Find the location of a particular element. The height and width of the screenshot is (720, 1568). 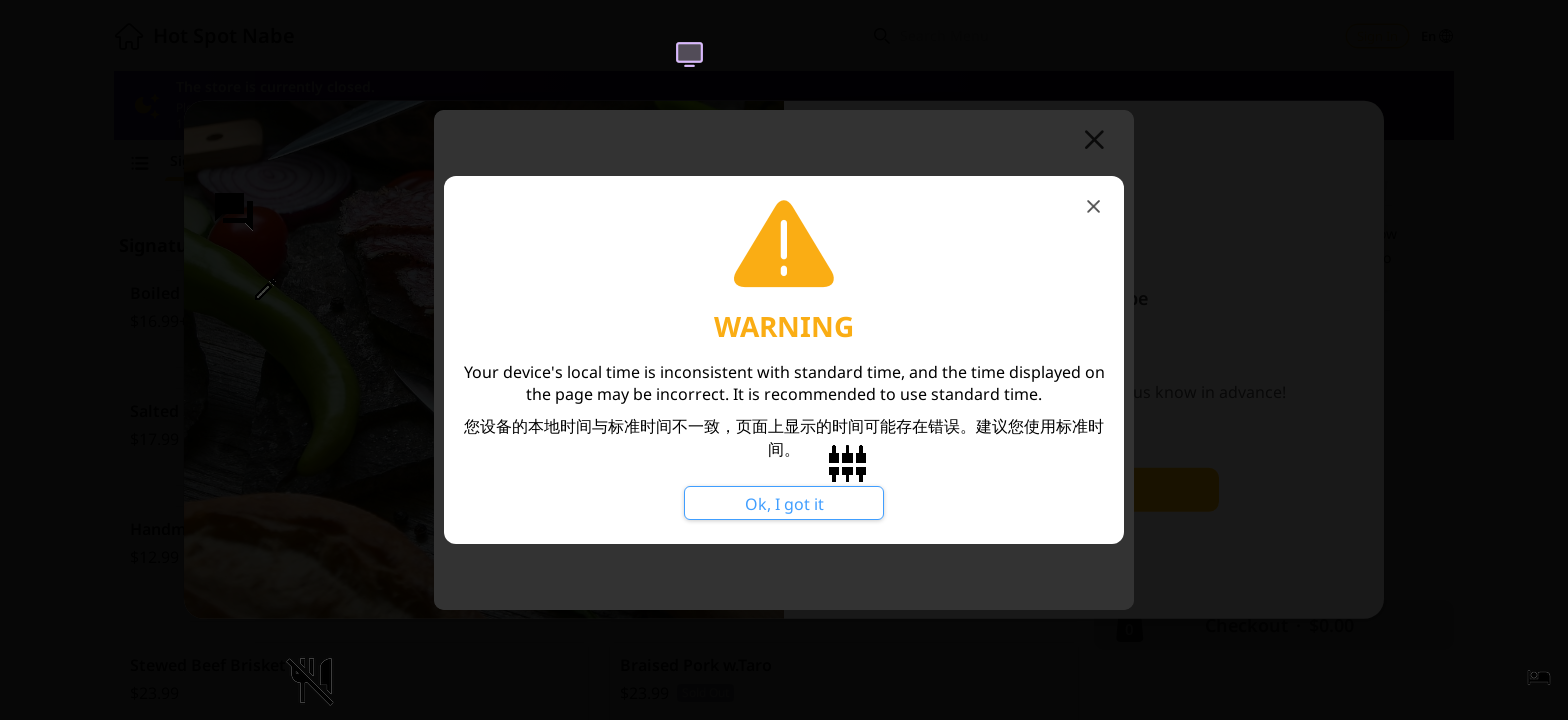

configure audio or video input components is located at coordinates (847, 463).